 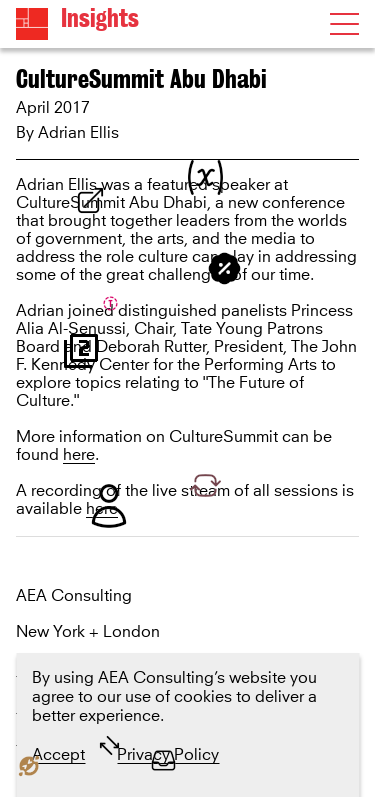 I want to click on insert a variable or placeholder value, so click(x=205, y=177).